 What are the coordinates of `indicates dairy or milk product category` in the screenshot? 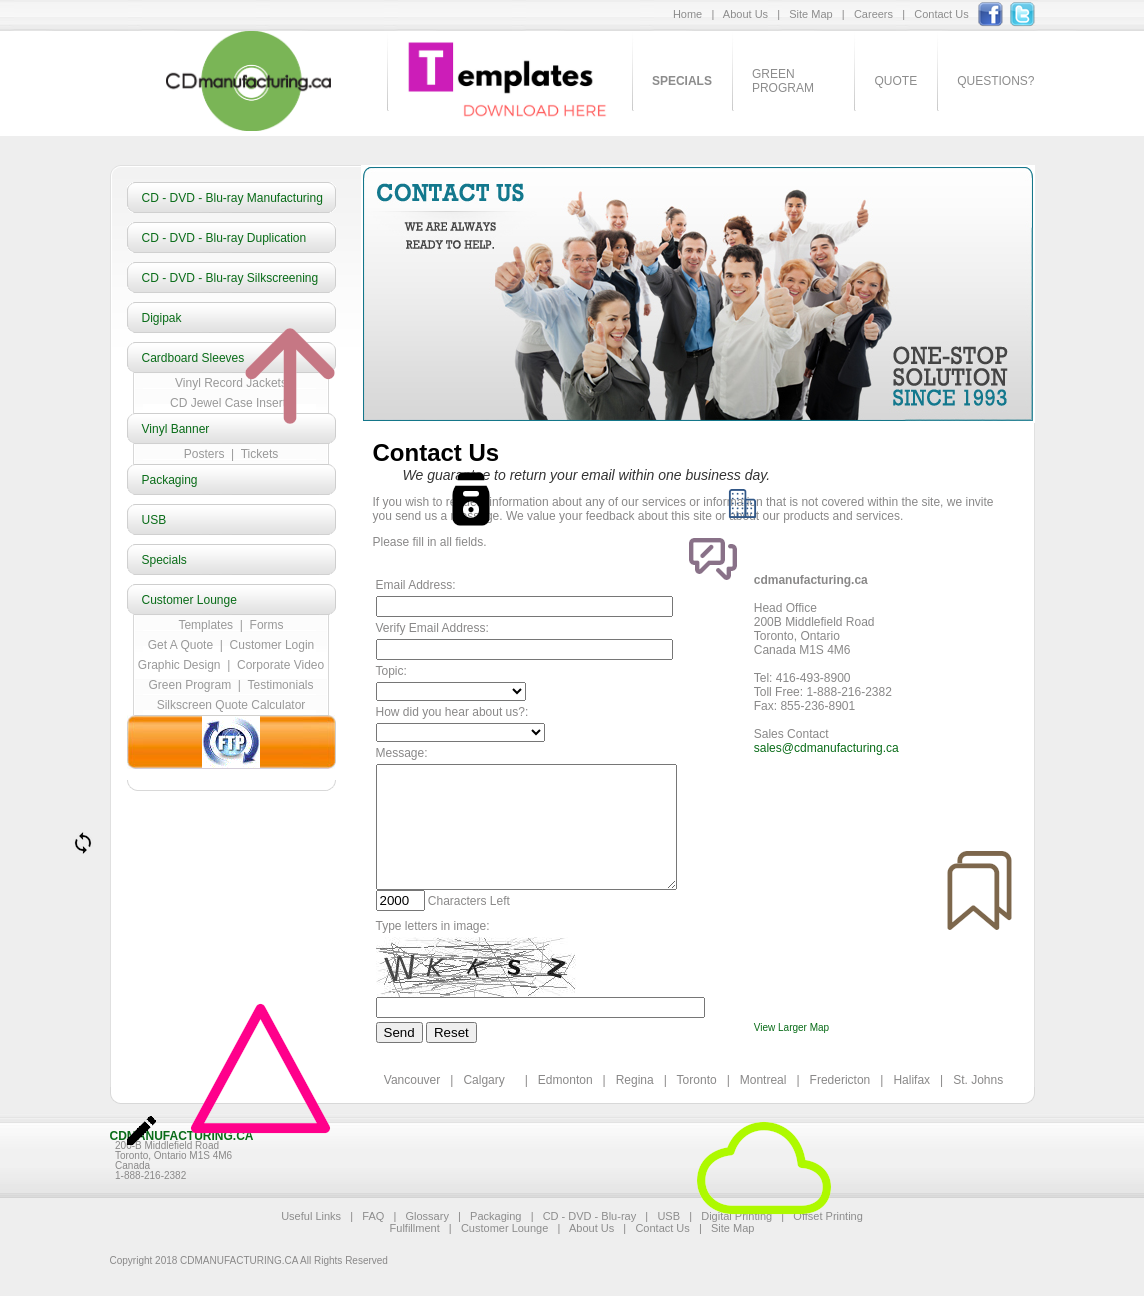 It's located at (471, 499).